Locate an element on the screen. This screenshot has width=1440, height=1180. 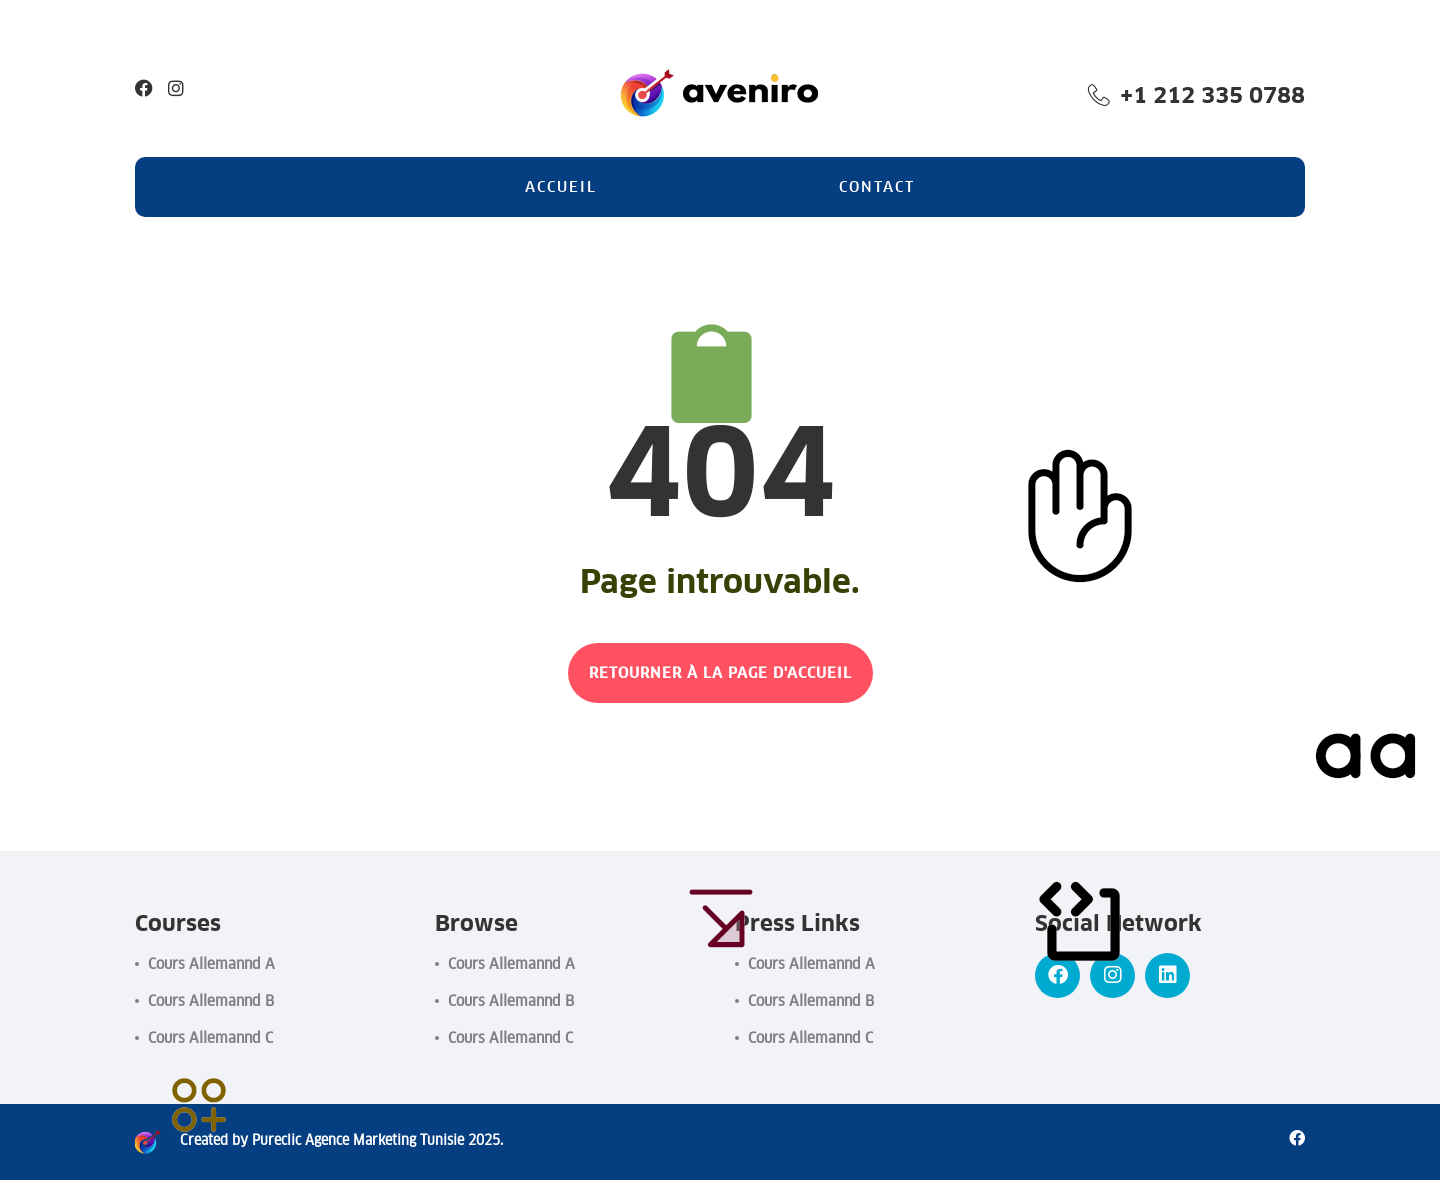
stop or pause an action is located at coordinates (1080, 516).